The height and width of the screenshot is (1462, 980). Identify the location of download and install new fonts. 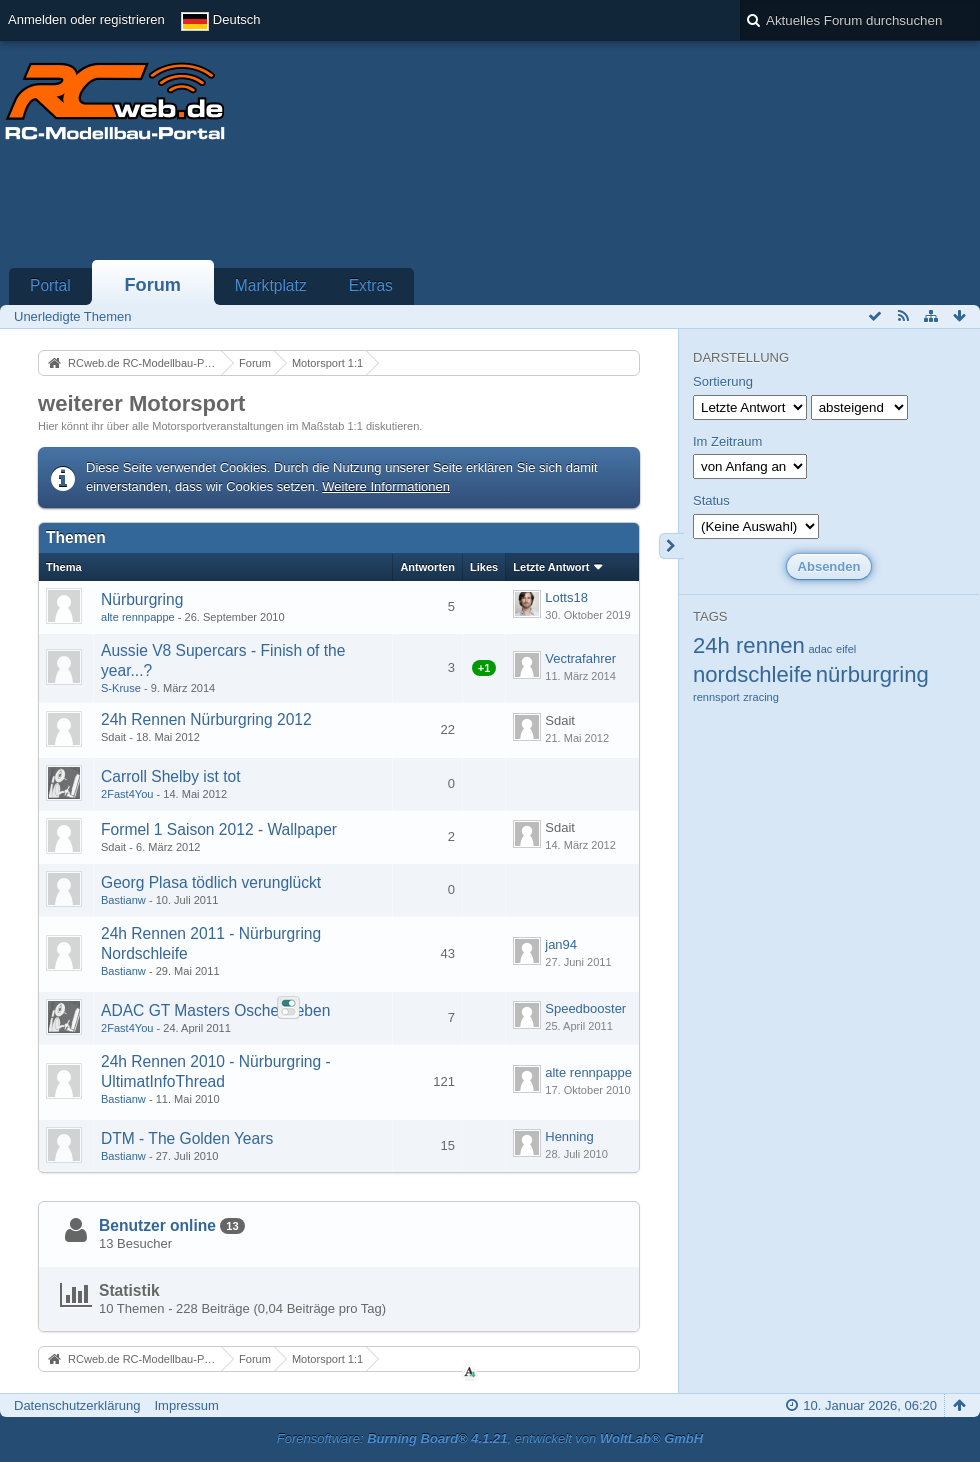
(469, 1372).